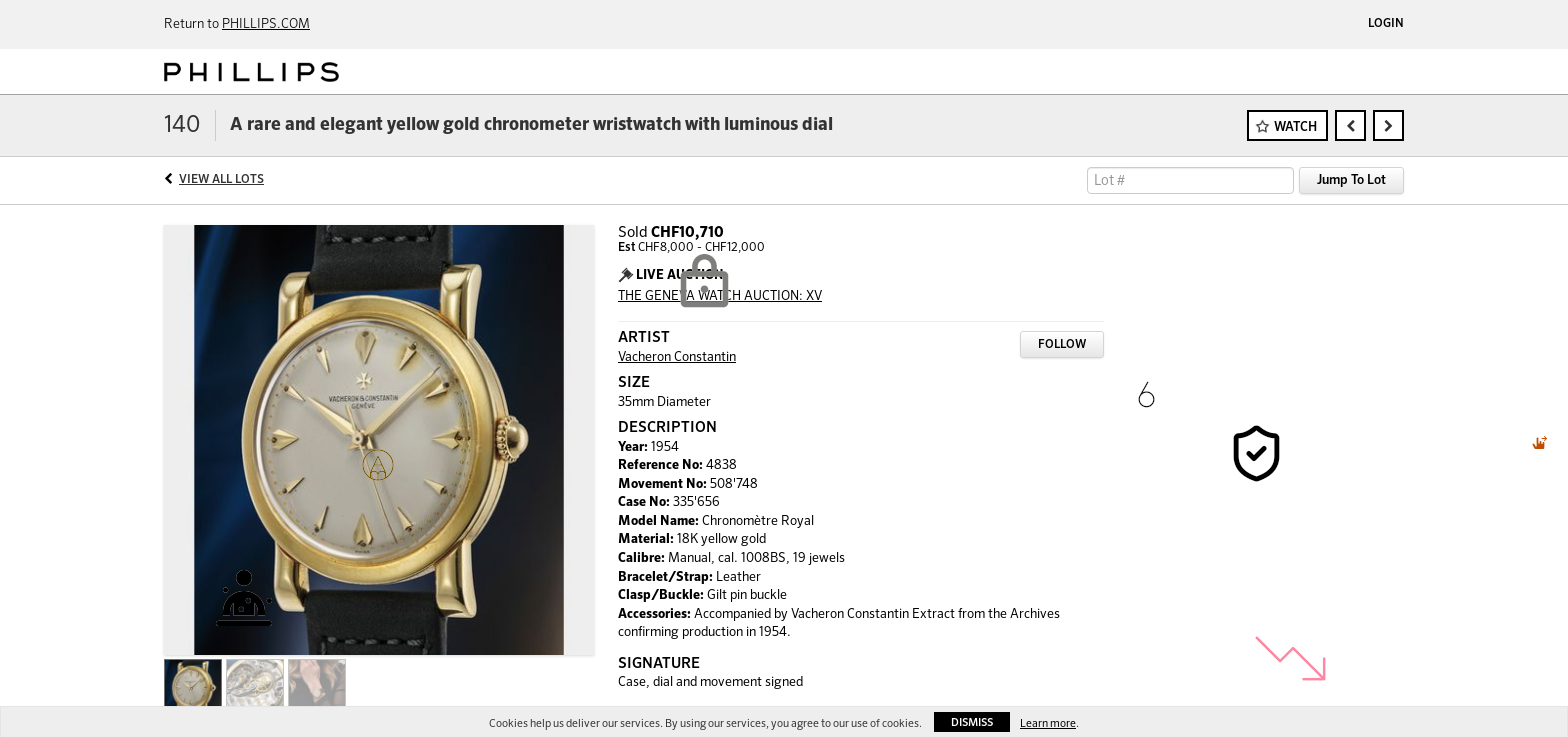  Describe the element at coordinates (378, 465) in the screenshot. I see `edit or modify content` at that location.